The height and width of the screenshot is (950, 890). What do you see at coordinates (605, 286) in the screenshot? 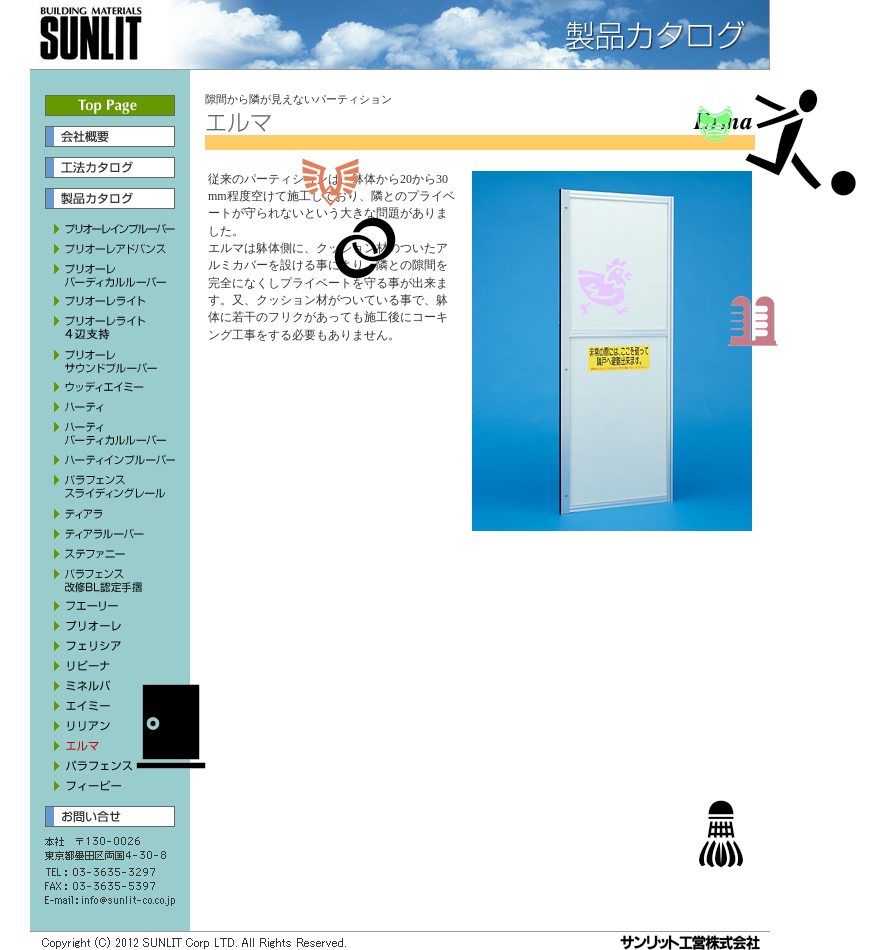
I see `select chicken in a farming or cooking game` at bounding box center [605, 286].